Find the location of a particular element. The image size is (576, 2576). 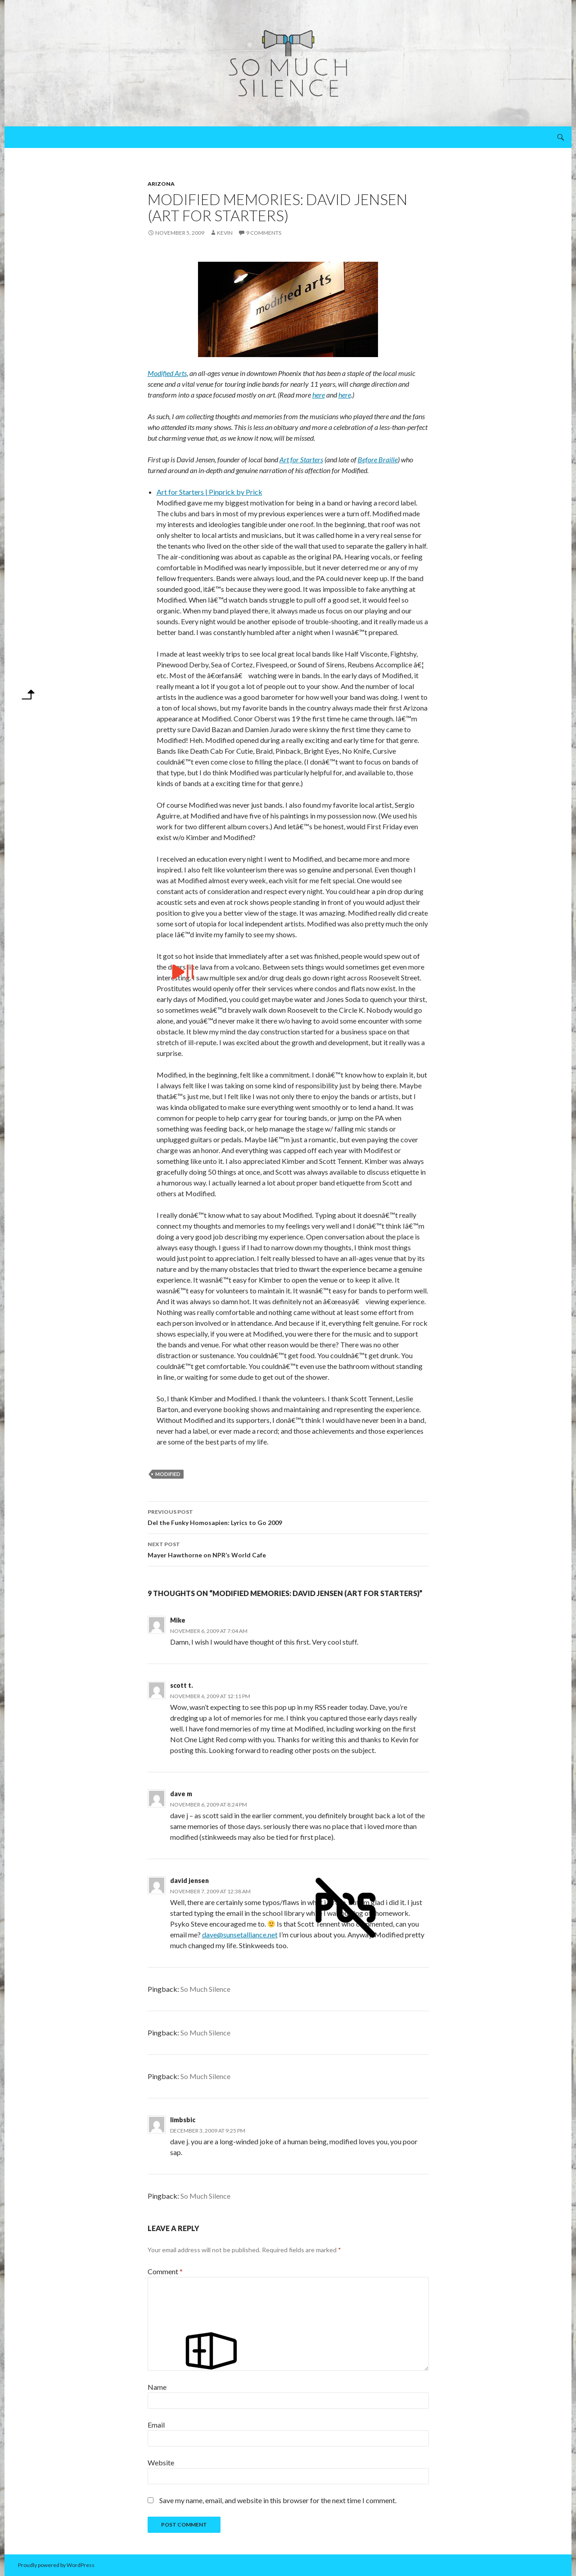

view shipping or freight details is located at coordinates (211, 2351).